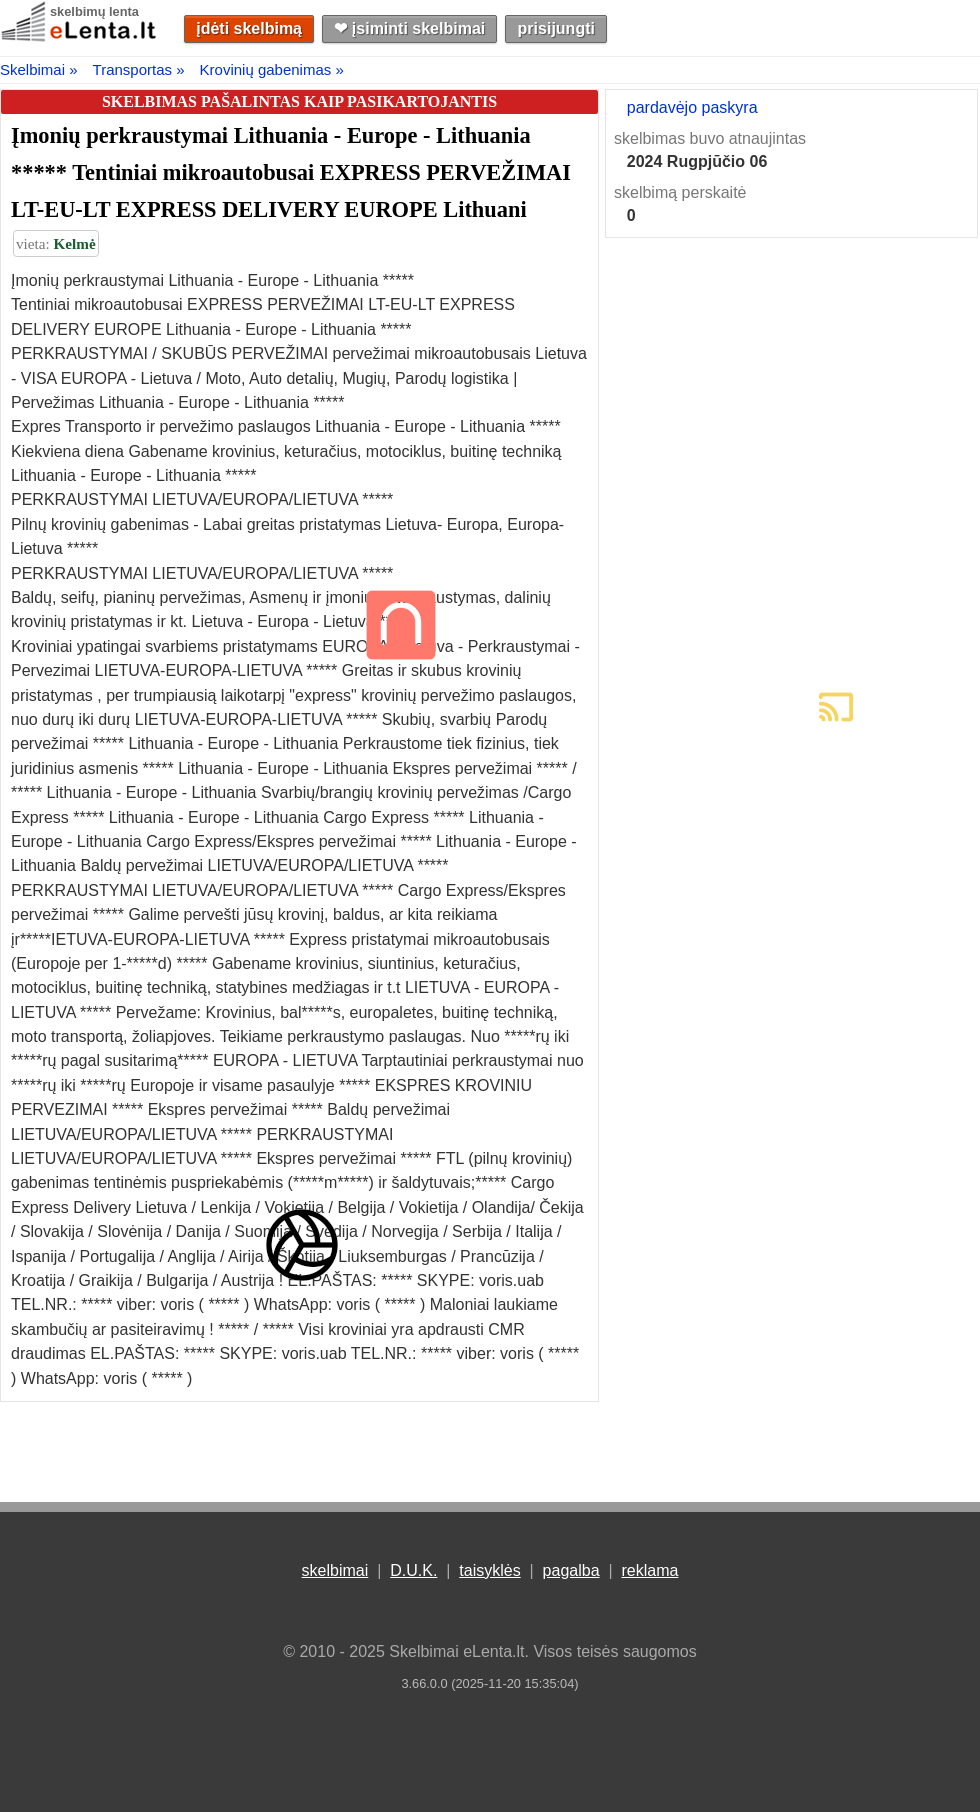  I want to click on represents a set intersection or overlap operation, so click(401, 625).